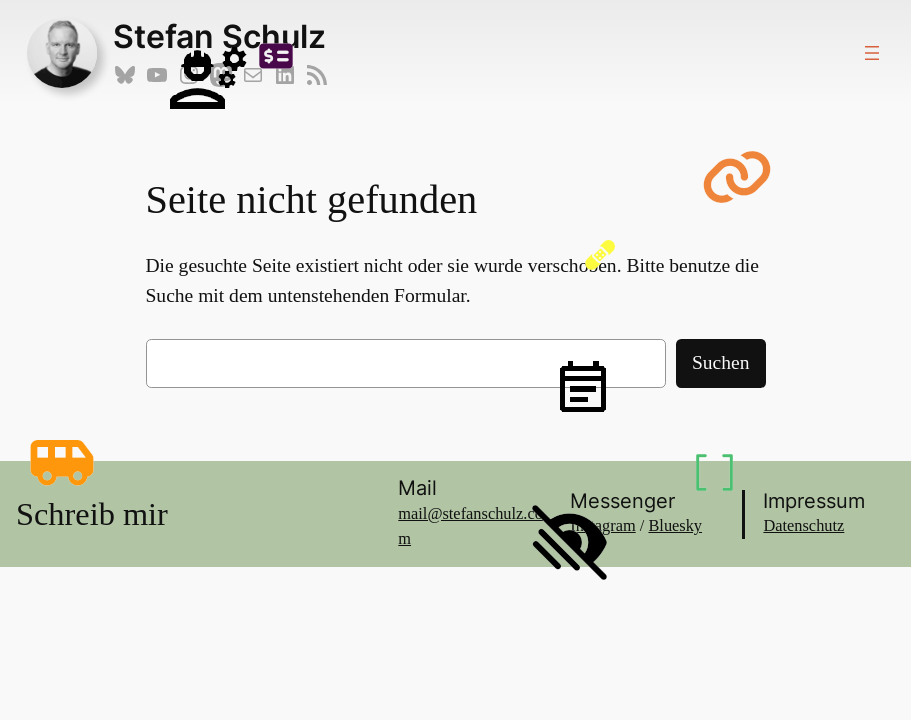 The height and width of the screenshot is (720, 911). What do you see at coordinates (62, 461) in the screenshot?
I see `book a shuttle or van service` at bounding box center [62, 461].